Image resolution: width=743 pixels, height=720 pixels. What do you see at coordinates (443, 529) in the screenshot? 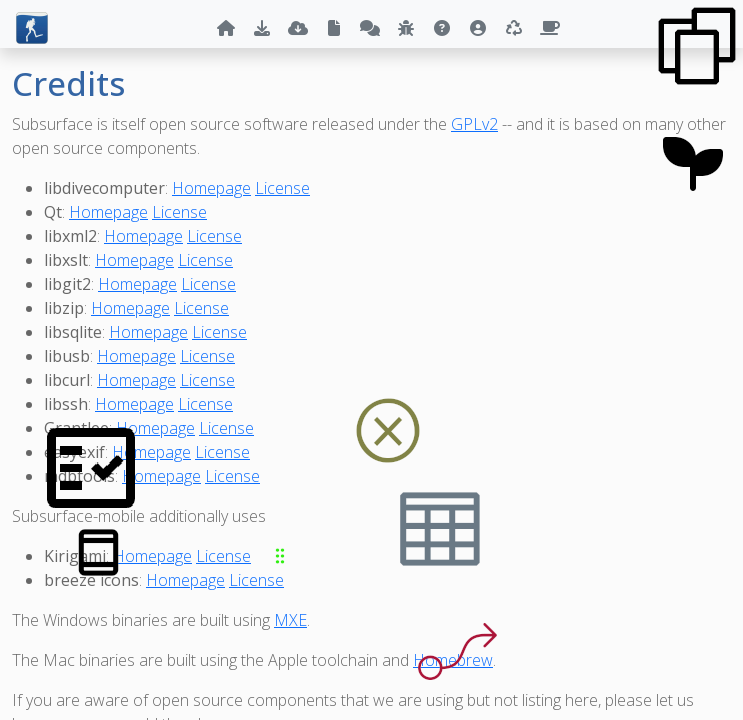
I see `insert or view a data table` at bounding box center [443, 529].